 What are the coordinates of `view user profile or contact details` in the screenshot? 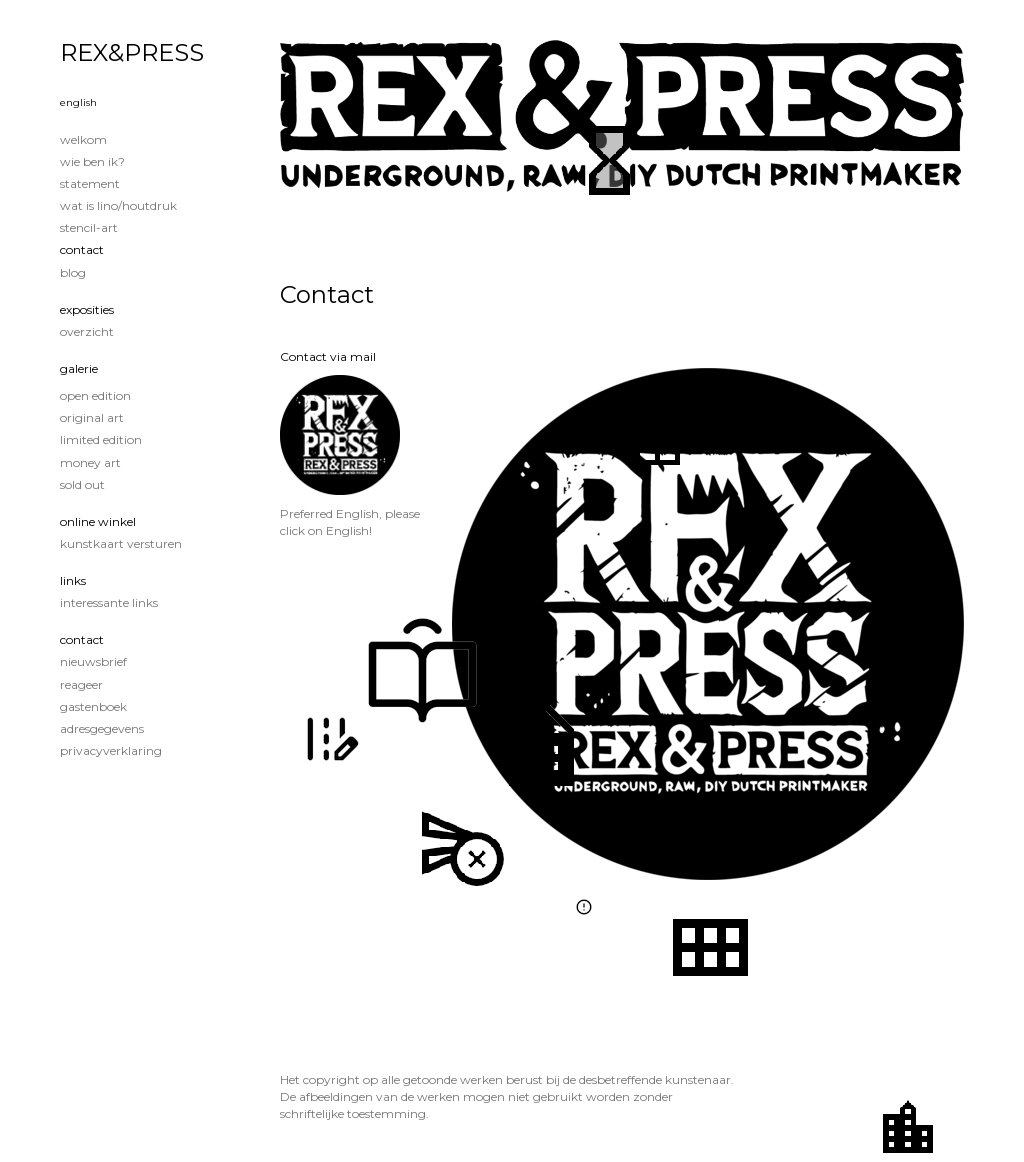 It's located at (422, 668).